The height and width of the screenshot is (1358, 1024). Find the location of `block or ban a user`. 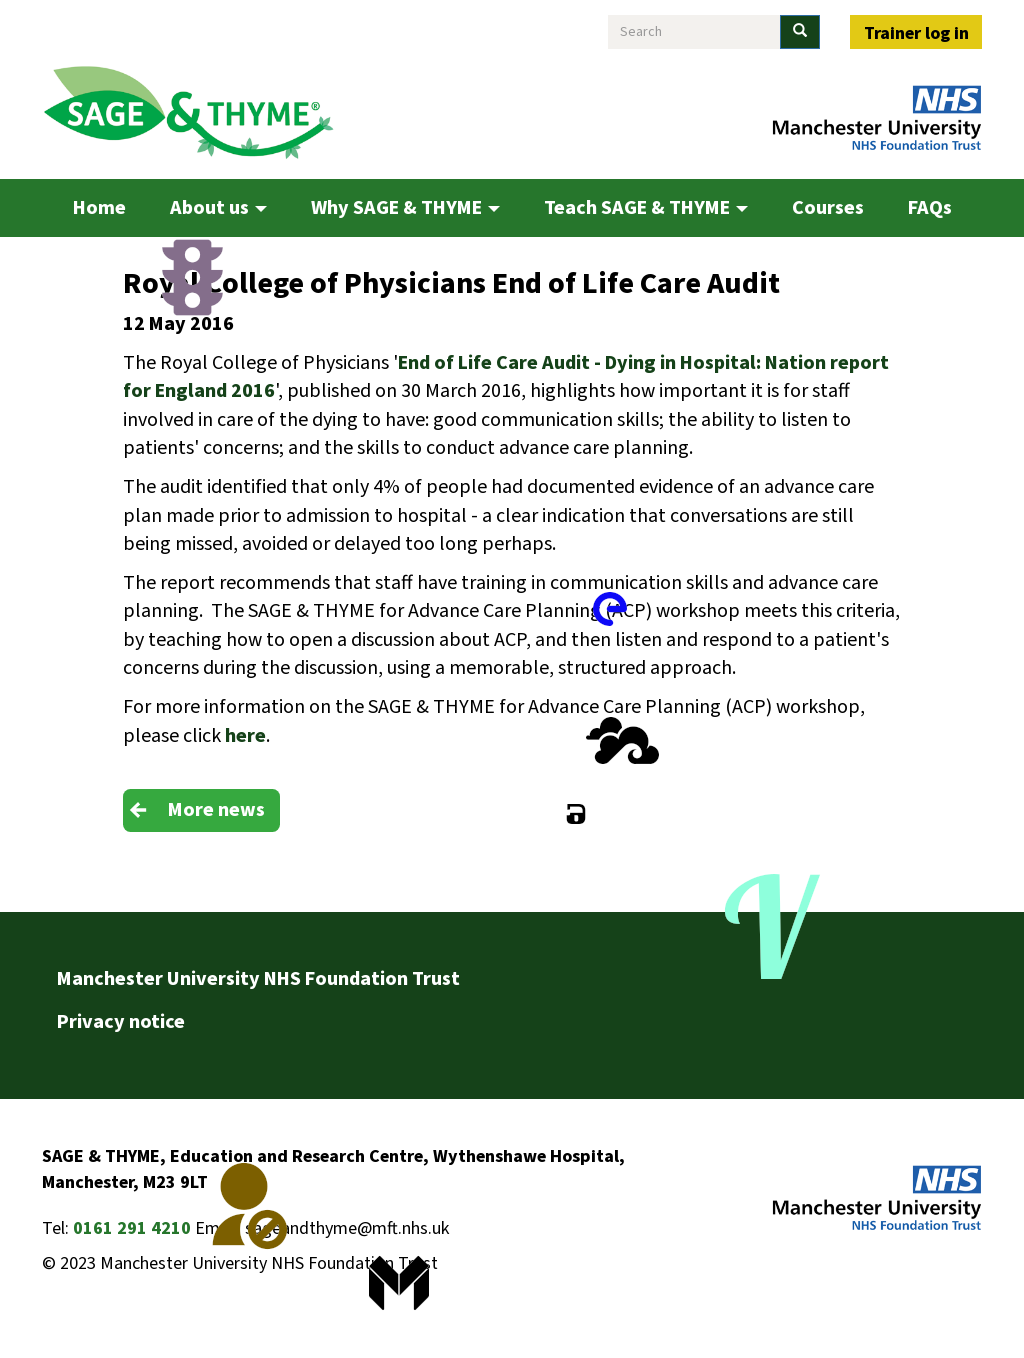

block or ban a user is located at coordinates (244, 1206).